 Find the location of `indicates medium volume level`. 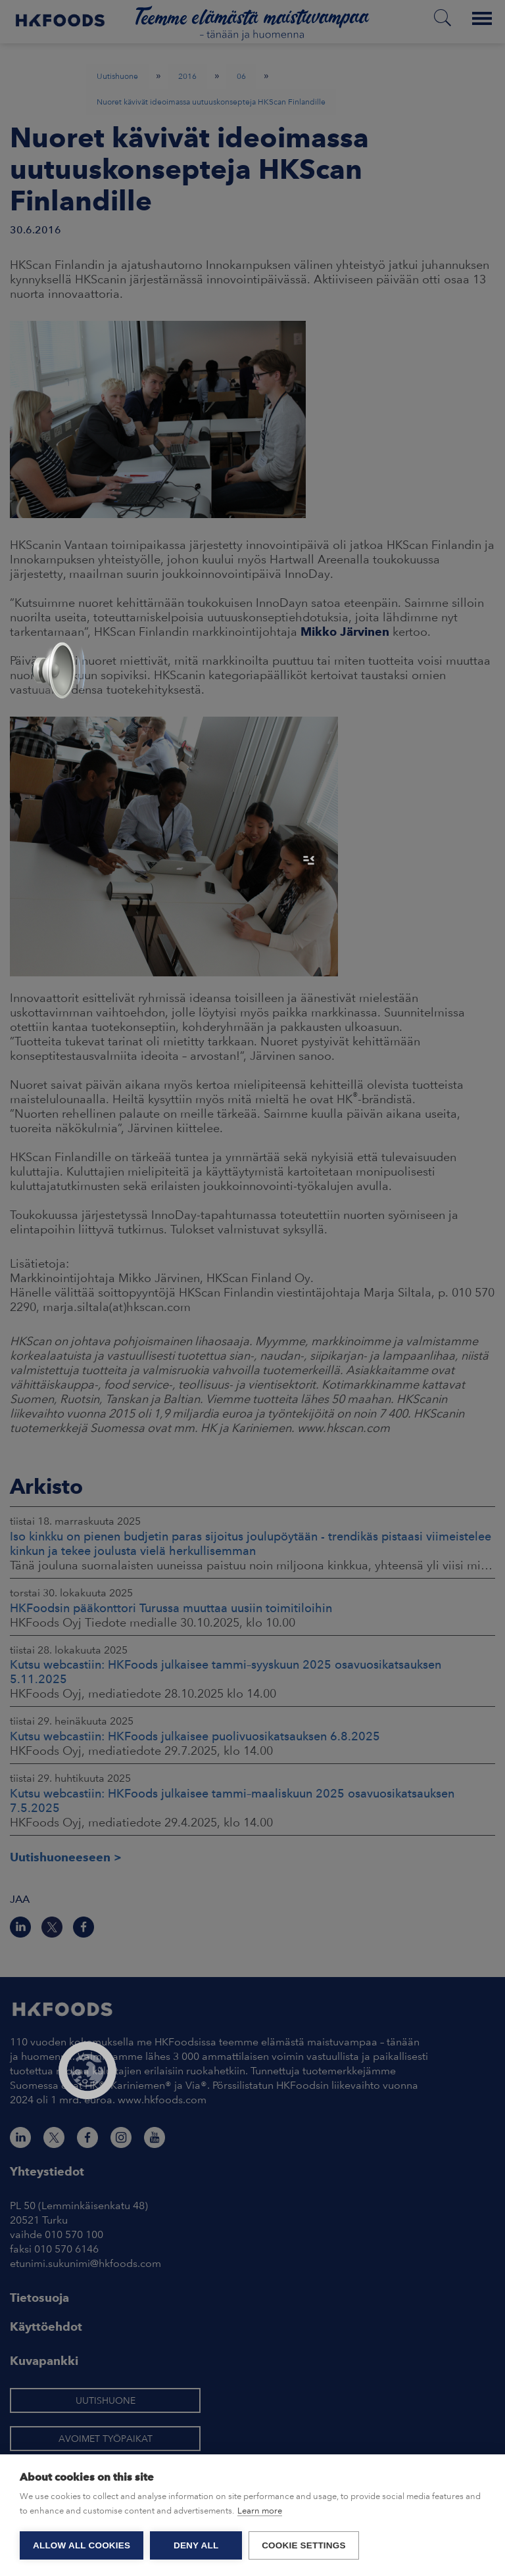

indicates medium volume level is located at coordinates (60, 671).